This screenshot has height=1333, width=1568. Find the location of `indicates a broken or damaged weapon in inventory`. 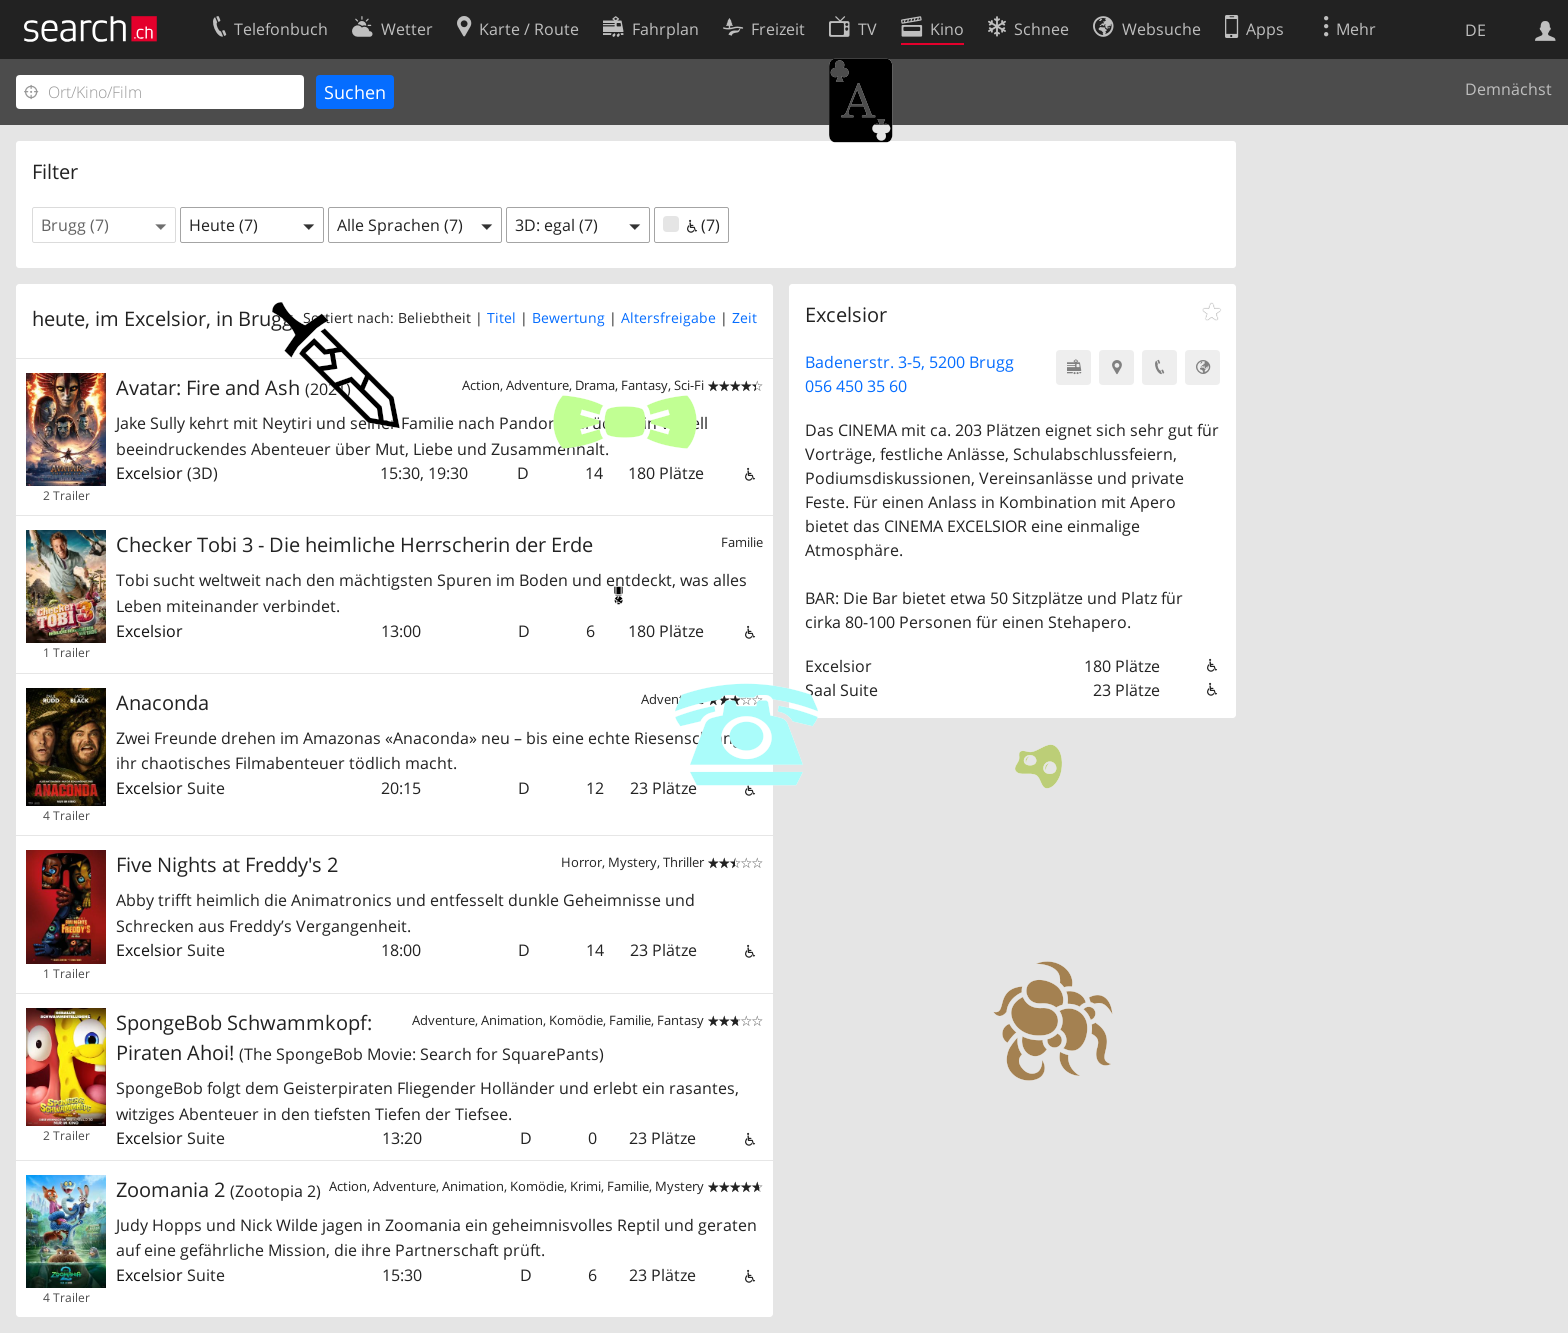

indicates a broken or damaged weapon in inventory is located at coordinates (336, 366).